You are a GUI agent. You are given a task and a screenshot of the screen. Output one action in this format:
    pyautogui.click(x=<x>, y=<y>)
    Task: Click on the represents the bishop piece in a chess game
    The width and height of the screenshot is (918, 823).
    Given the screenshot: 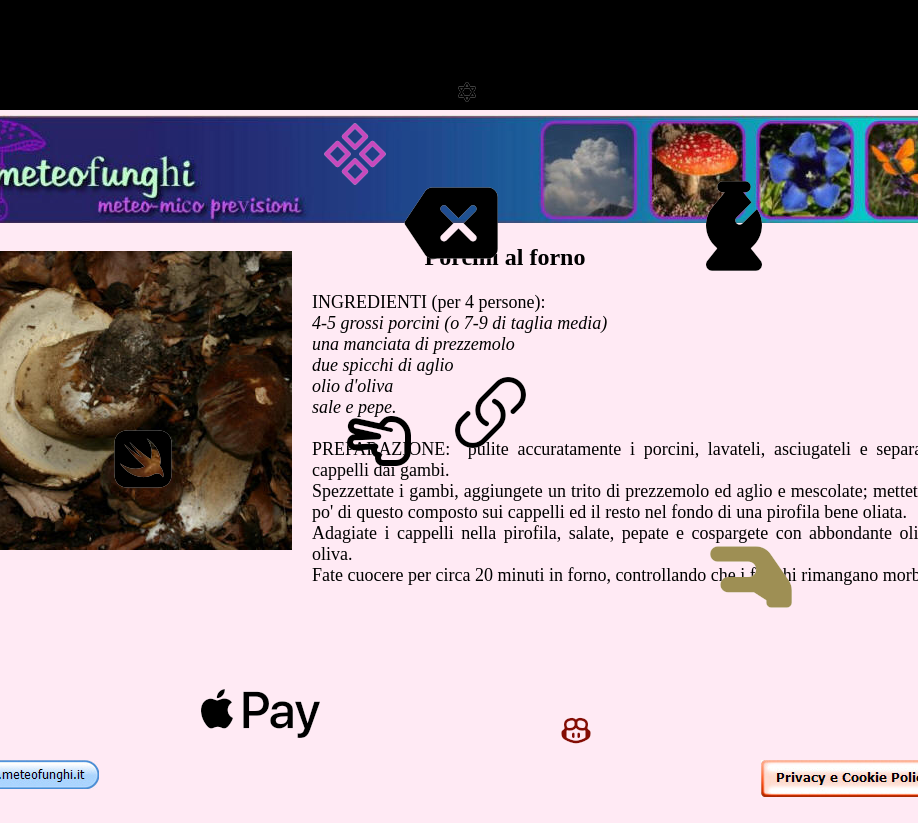 What is the action you would take?
    pyautogui.click(x=734, y=226)
    